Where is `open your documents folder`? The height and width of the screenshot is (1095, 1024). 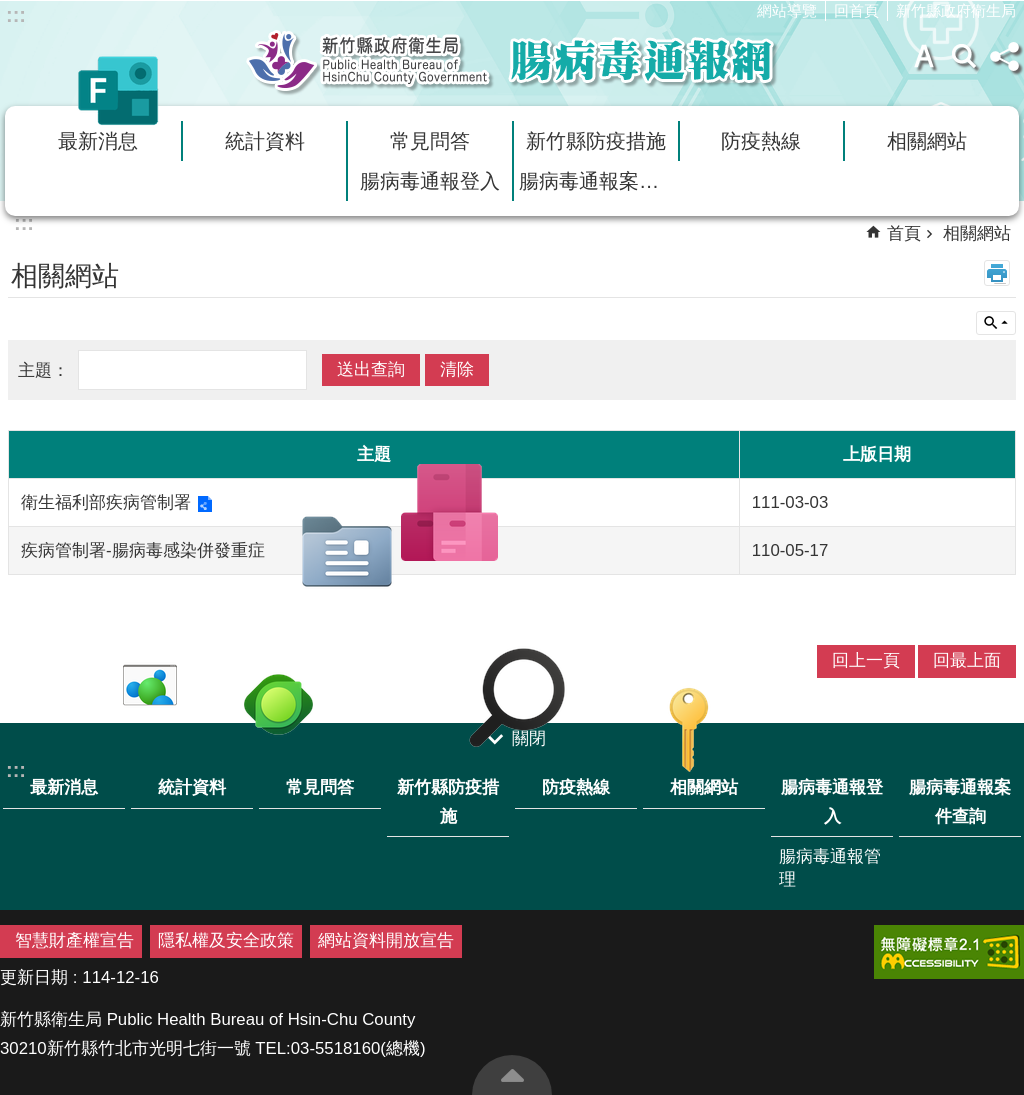 open your documents folder is located at coordinates (347, 554).